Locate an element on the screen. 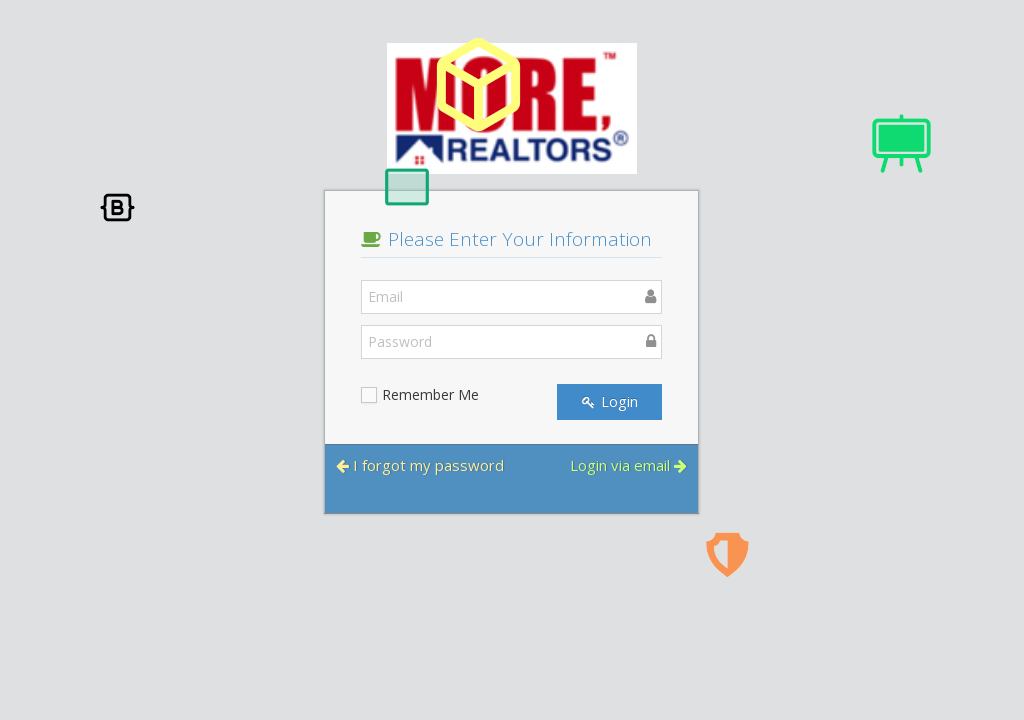 The image size is (1024, 720). represents a container or frame element is located at coordinates (407, 187).